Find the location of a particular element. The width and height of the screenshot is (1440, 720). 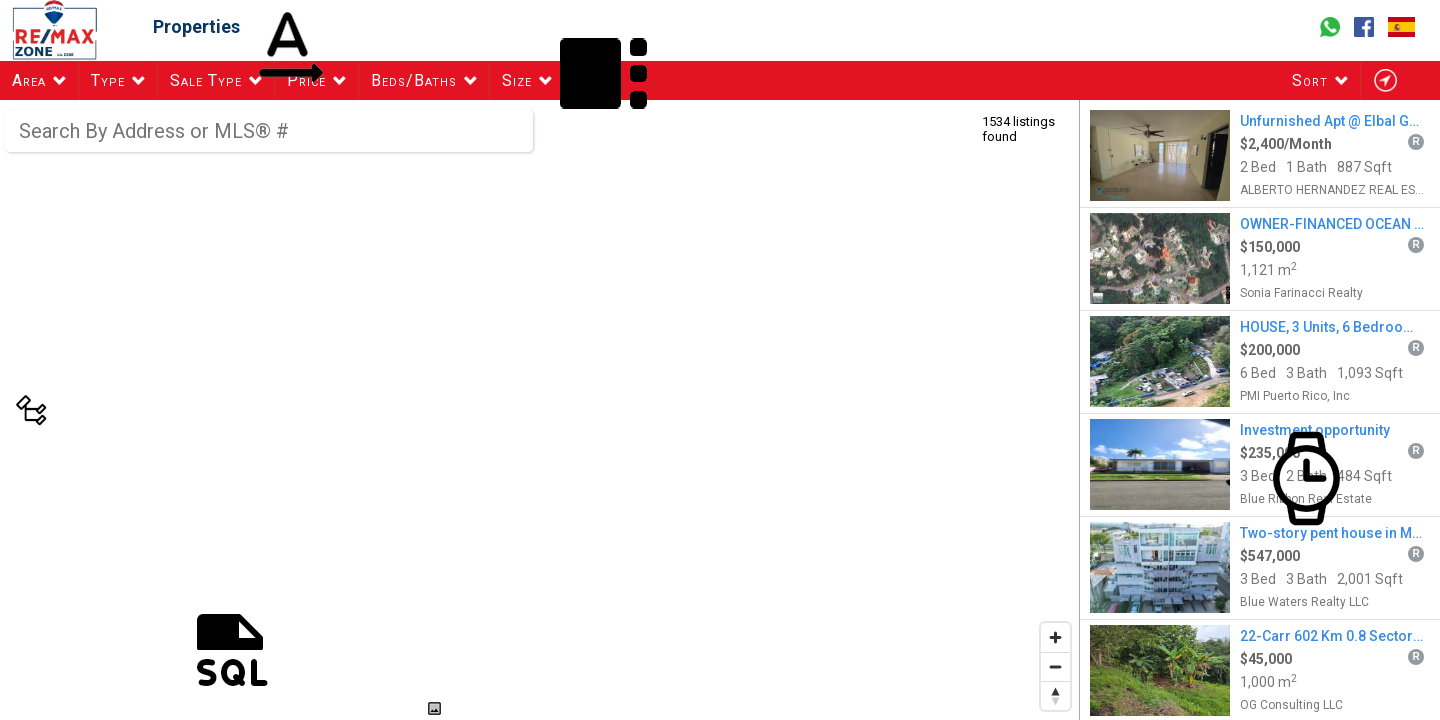

open an SQL database file is located at coordinates (230, 653).